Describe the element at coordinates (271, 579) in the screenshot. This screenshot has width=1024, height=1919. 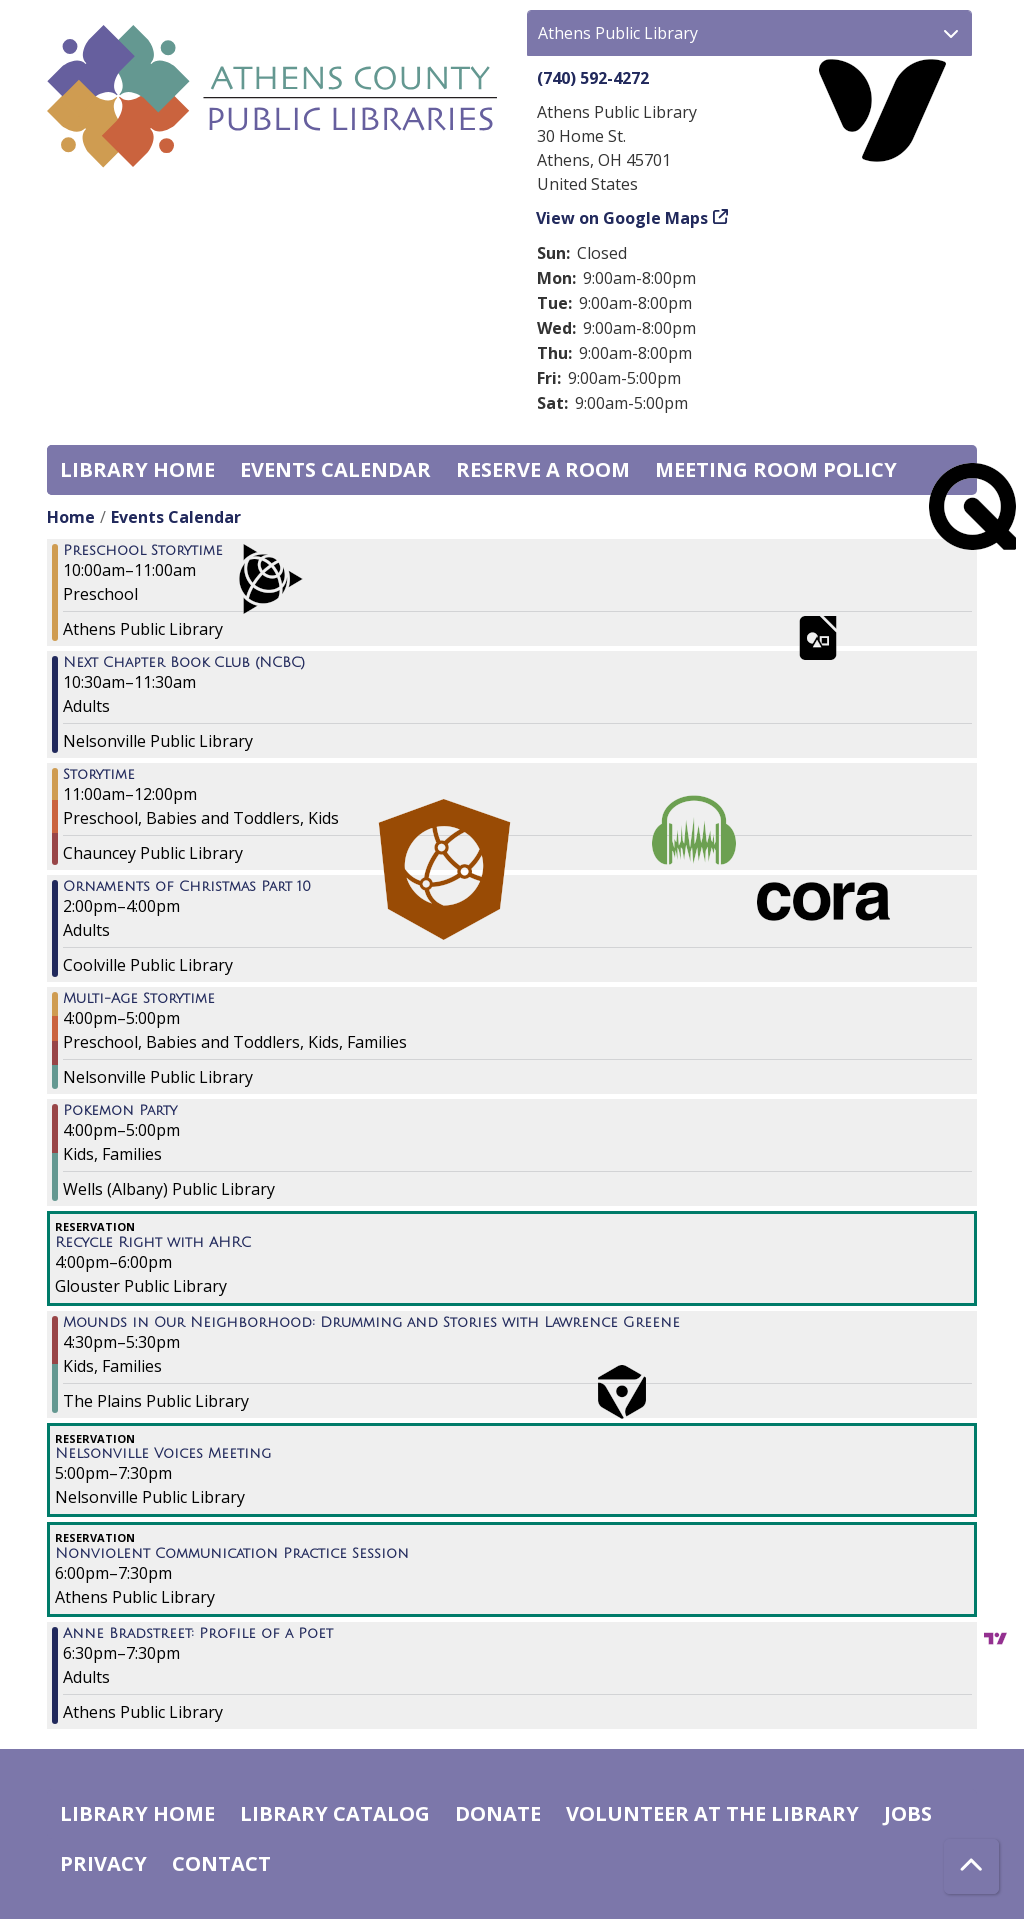
I see `trimble company logo` at that location.